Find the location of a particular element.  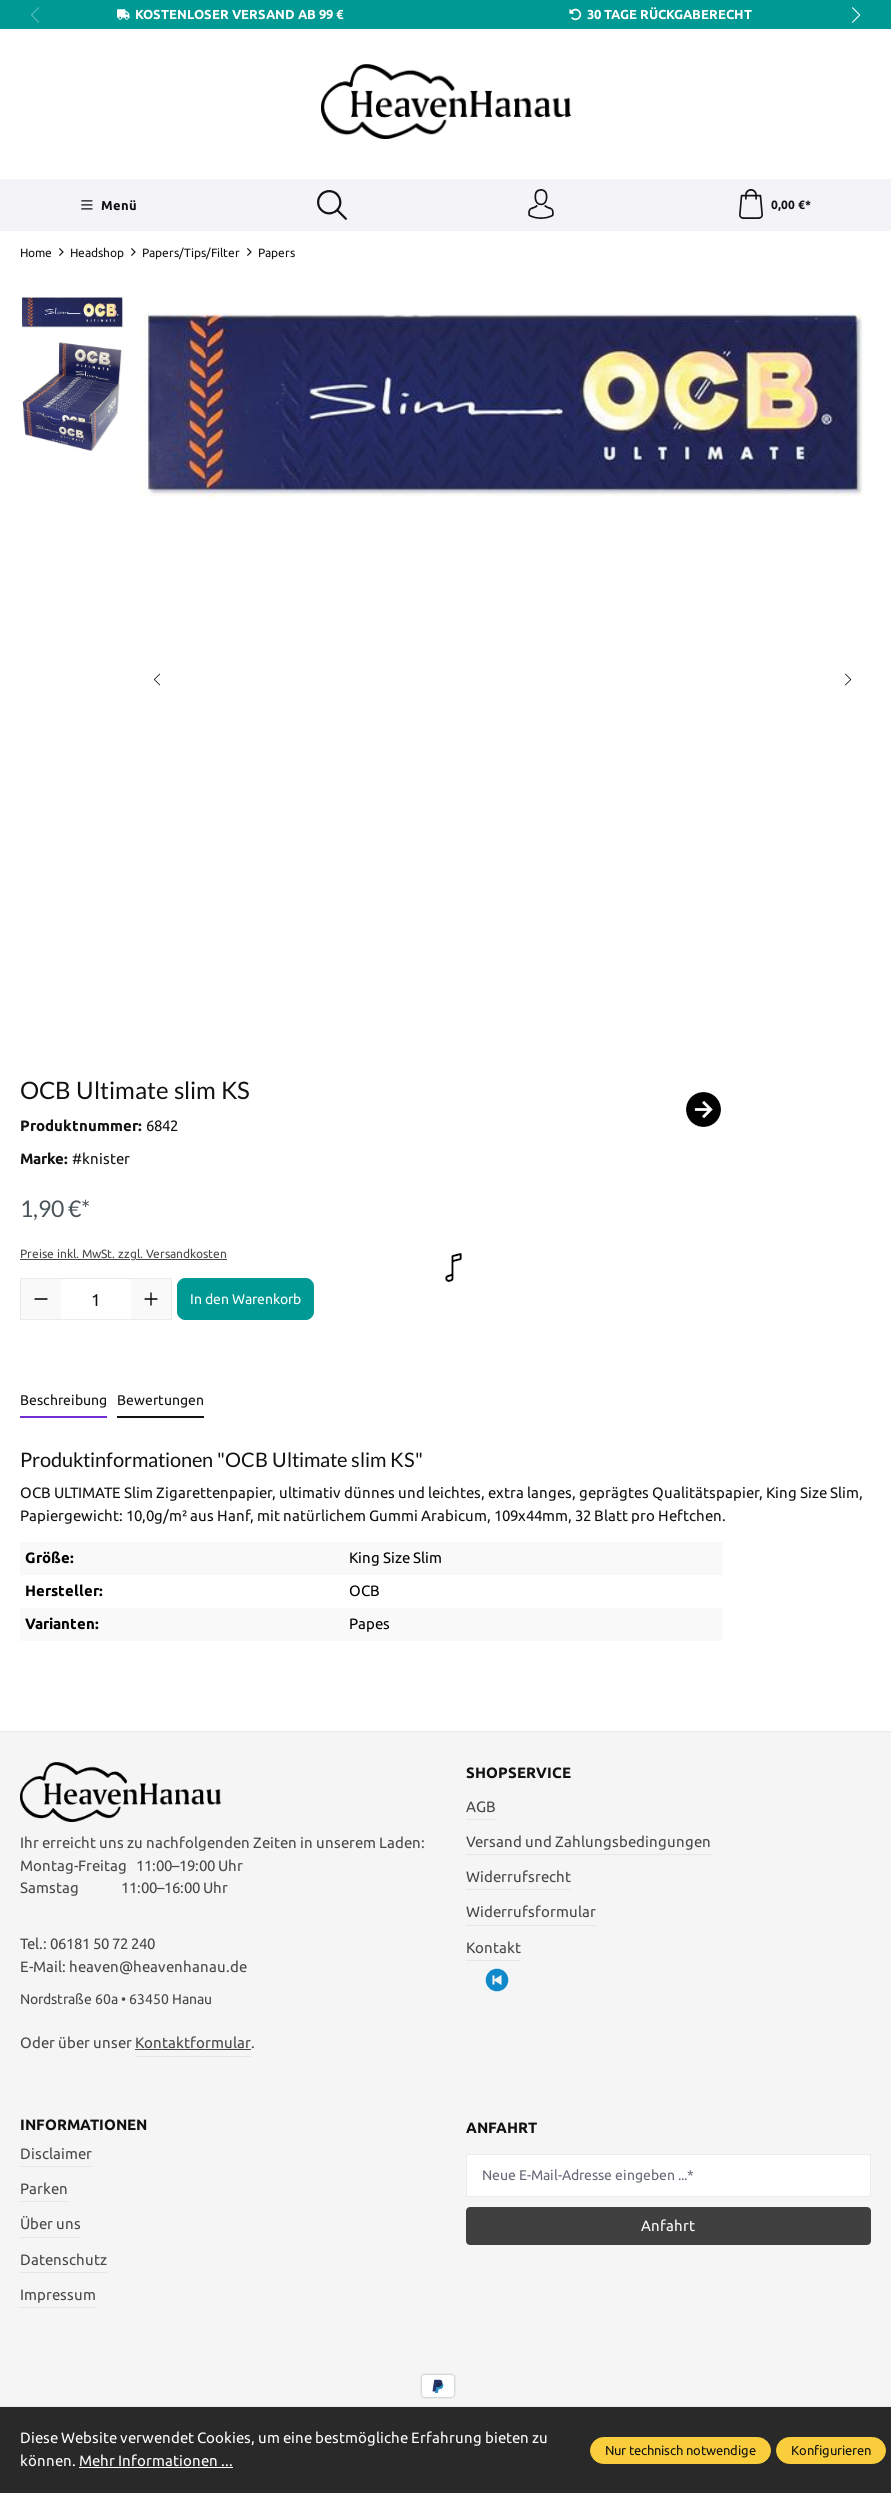

play or access music is located at coordinates (453, 1267).